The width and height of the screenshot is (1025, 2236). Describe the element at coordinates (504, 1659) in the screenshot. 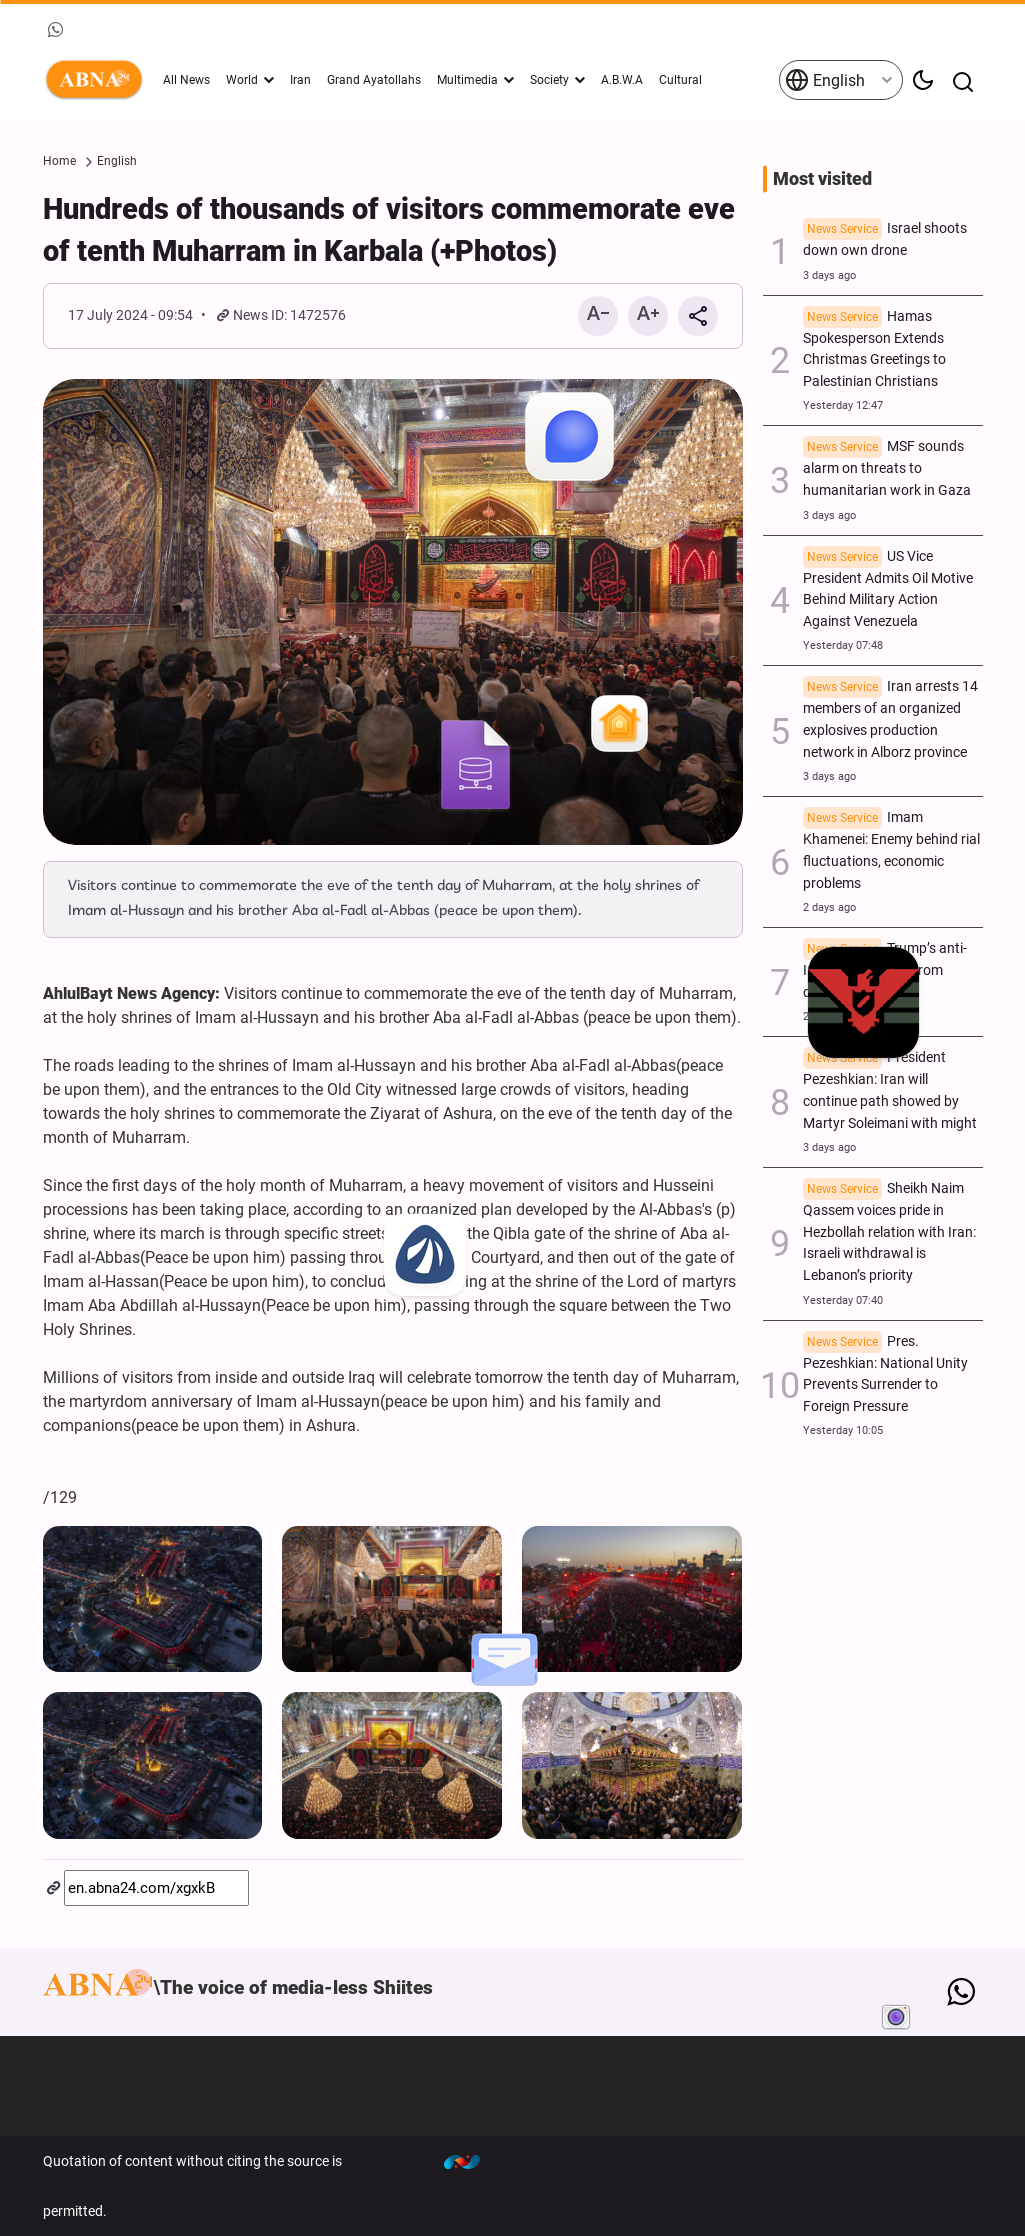

I see `open email application` at that location.